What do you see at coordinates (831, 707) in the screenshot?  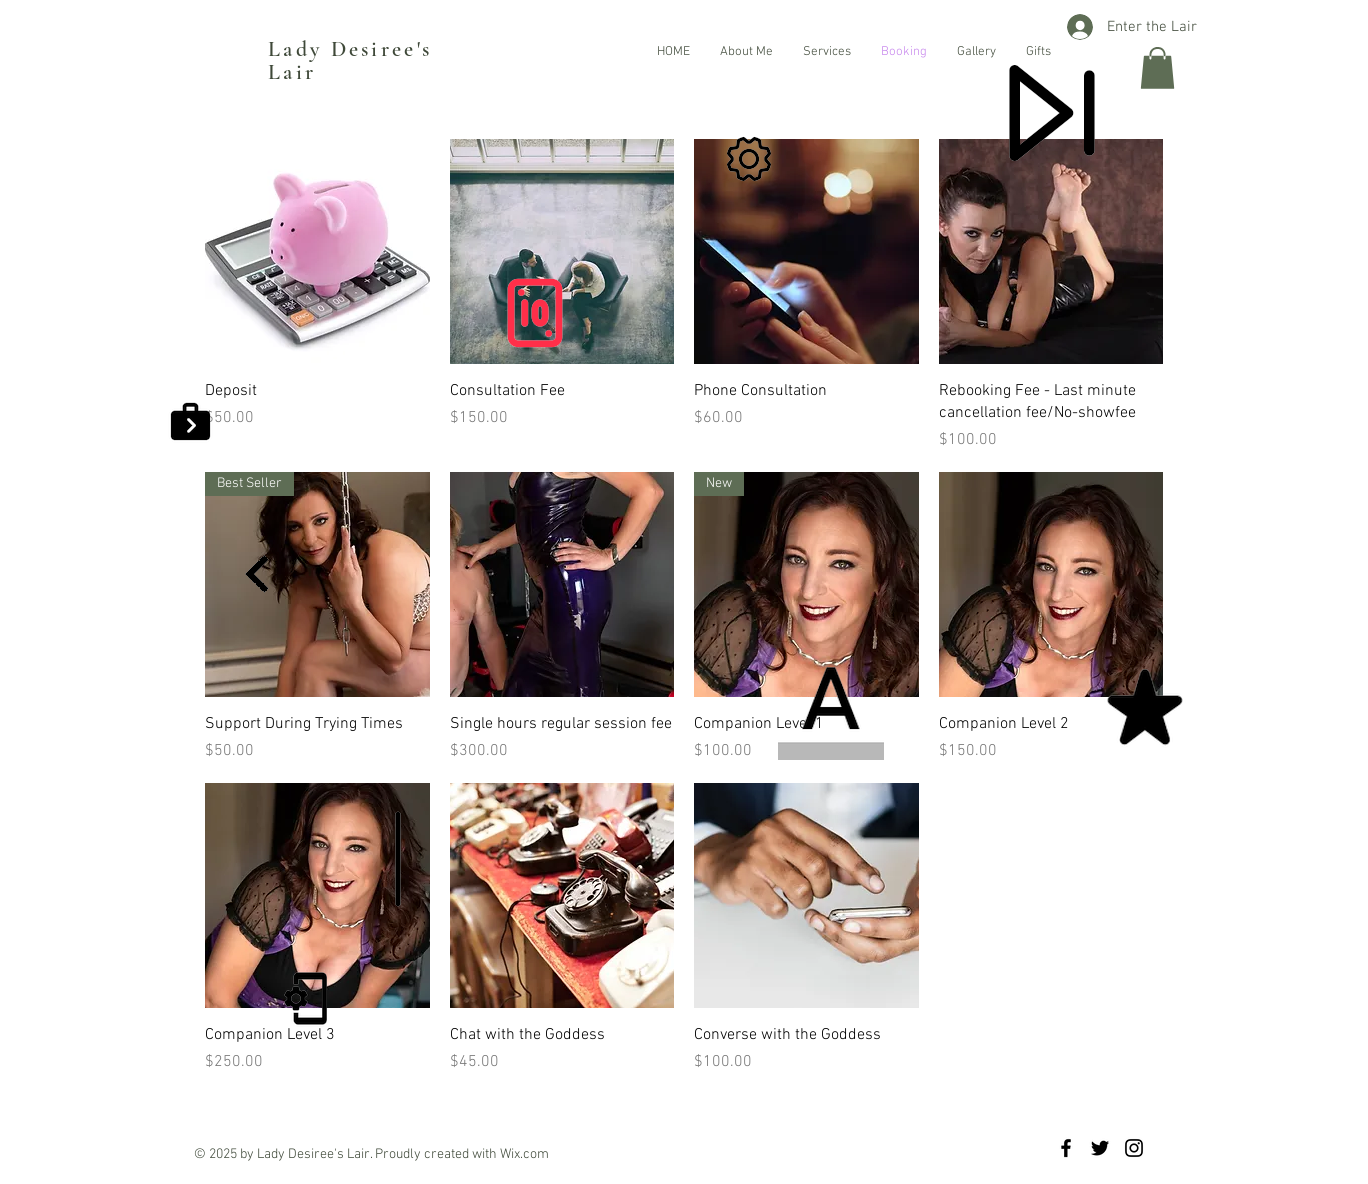 I see `change text color` at bounding box center [831, 707].